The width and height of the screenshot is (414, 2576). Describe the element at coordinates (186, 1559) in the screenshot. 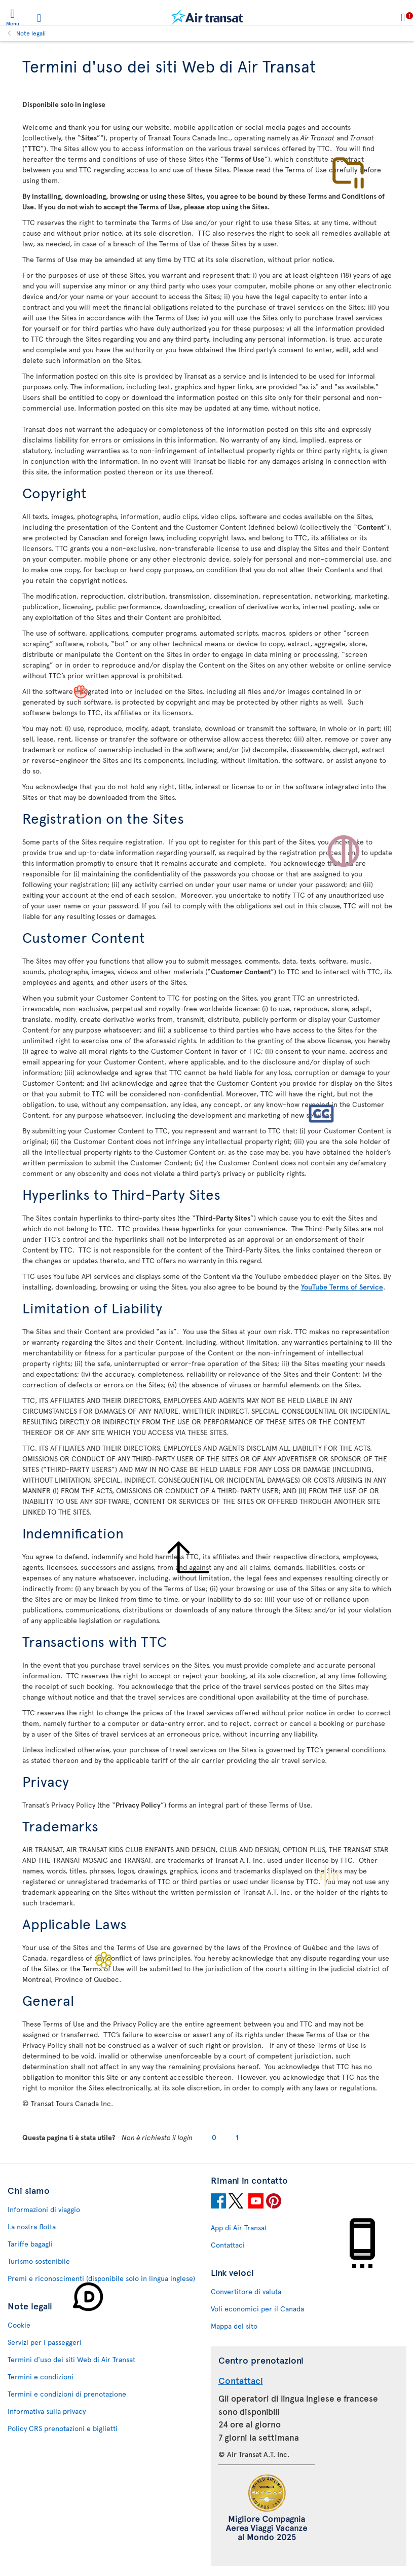

I see `go back and up to previous level` at that location.